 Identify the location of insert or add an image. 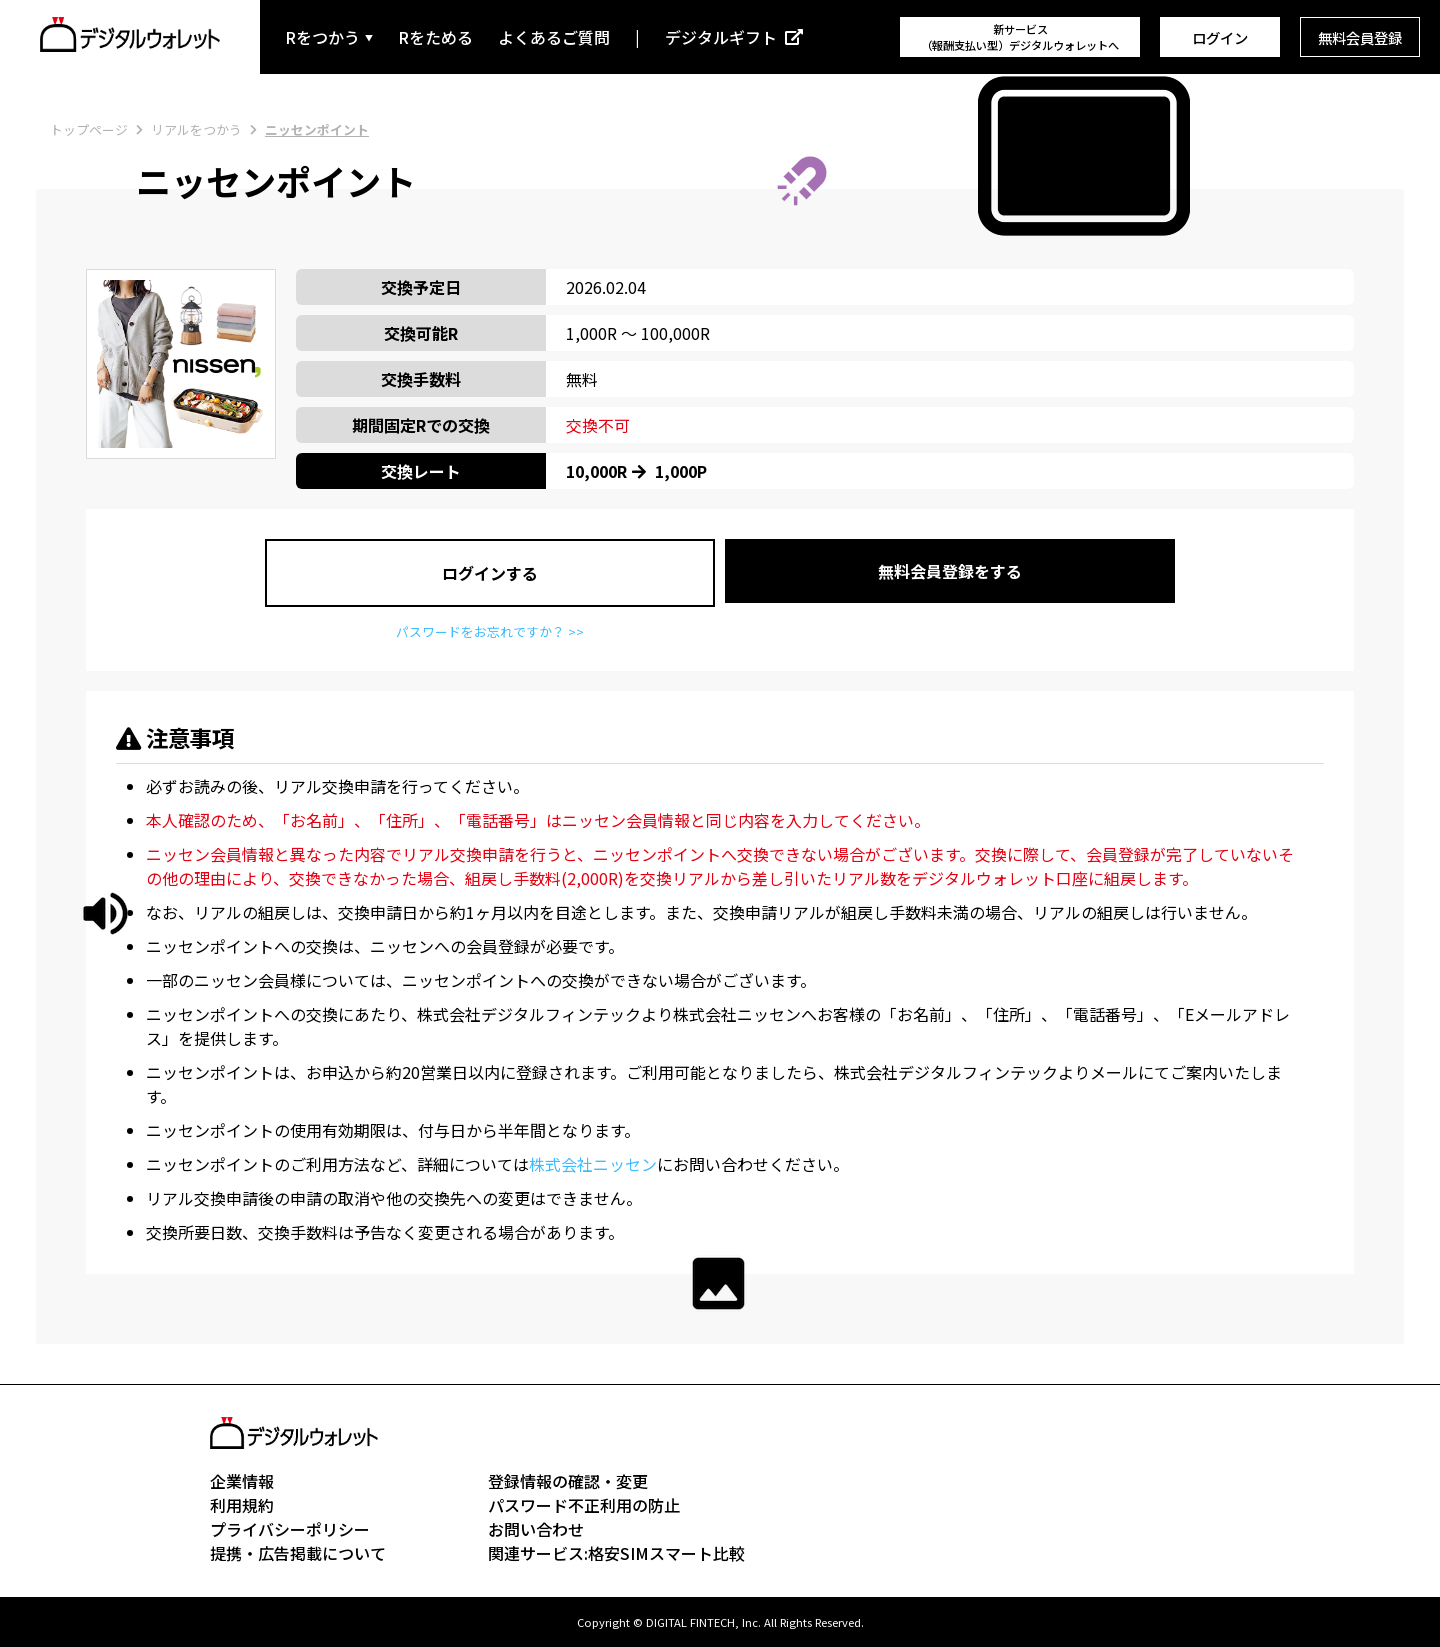
(718, 1283).